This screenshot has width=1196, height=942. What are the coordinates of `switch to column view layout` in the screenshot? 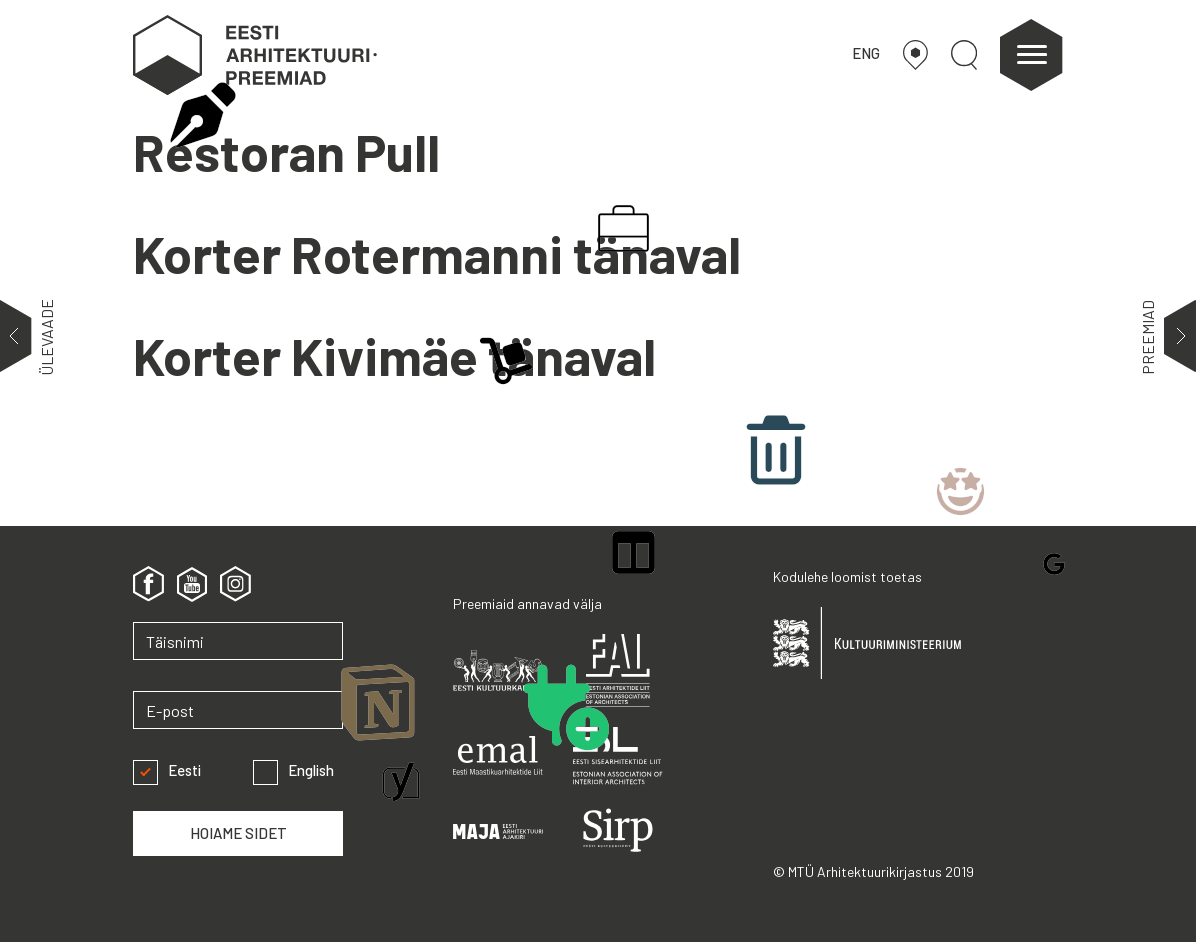 It's located at (633, 552).